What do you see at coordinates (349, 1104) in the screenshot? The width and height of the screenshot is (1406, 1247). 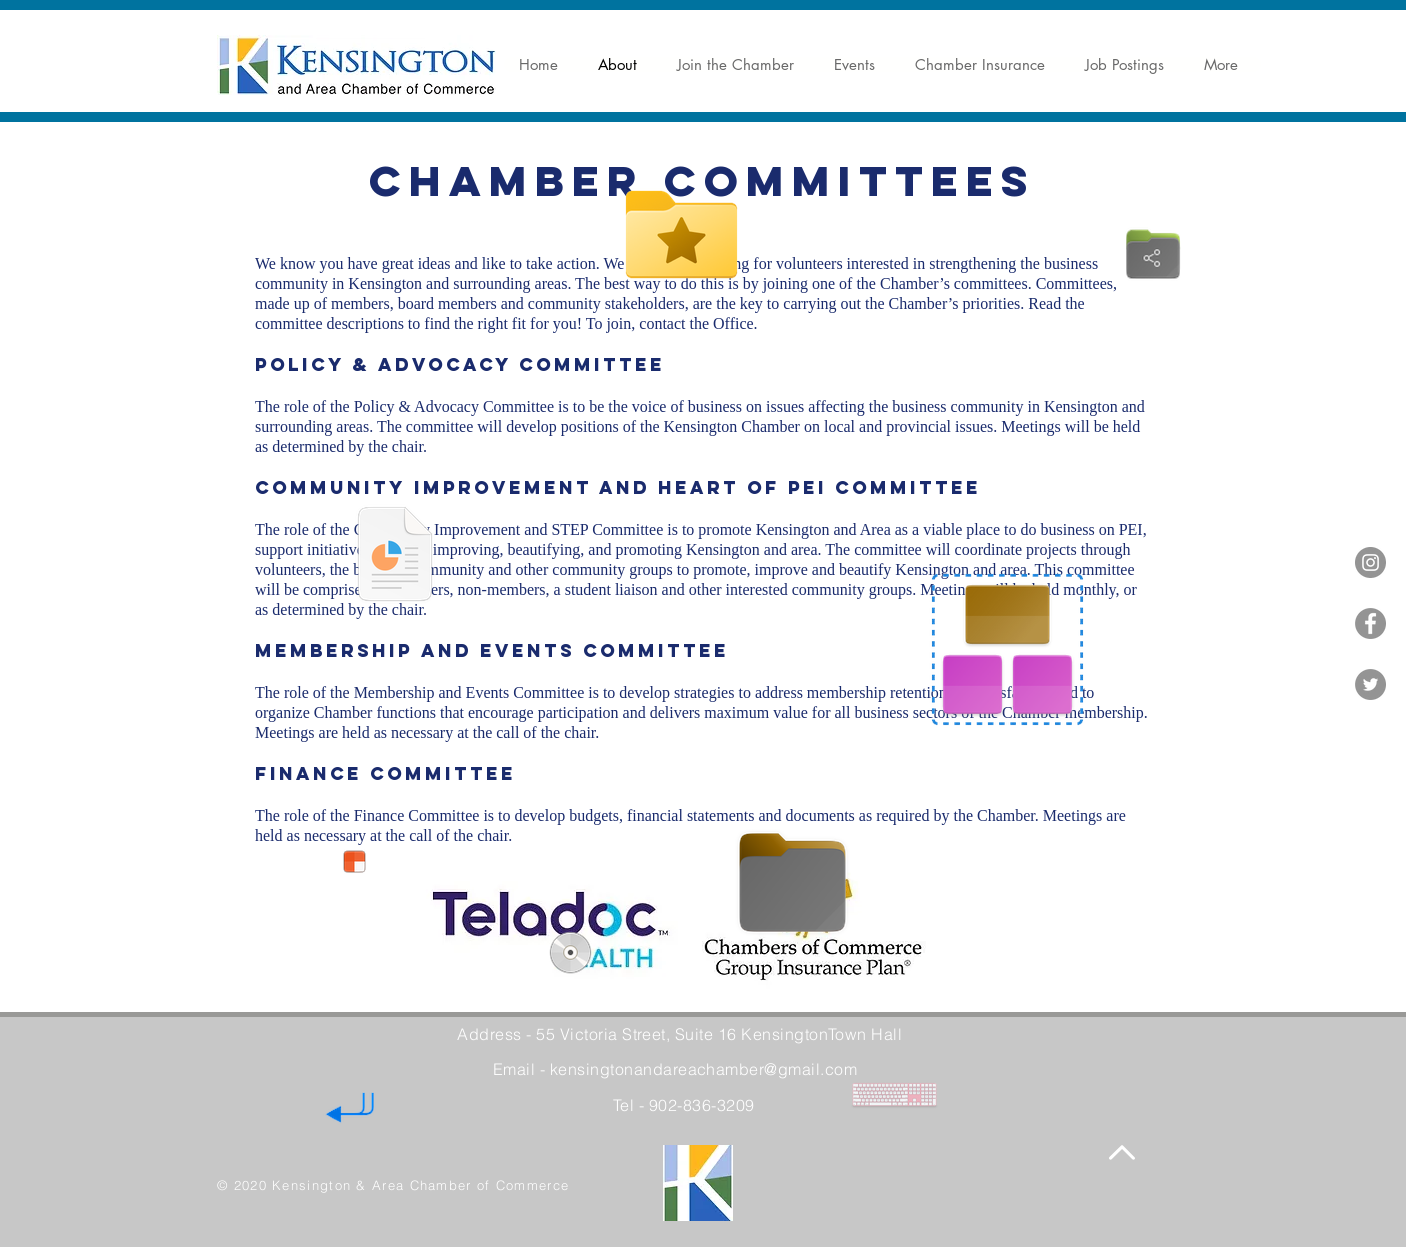 I see `reply to all recipients of an email` at bounding box center [349, 1104].